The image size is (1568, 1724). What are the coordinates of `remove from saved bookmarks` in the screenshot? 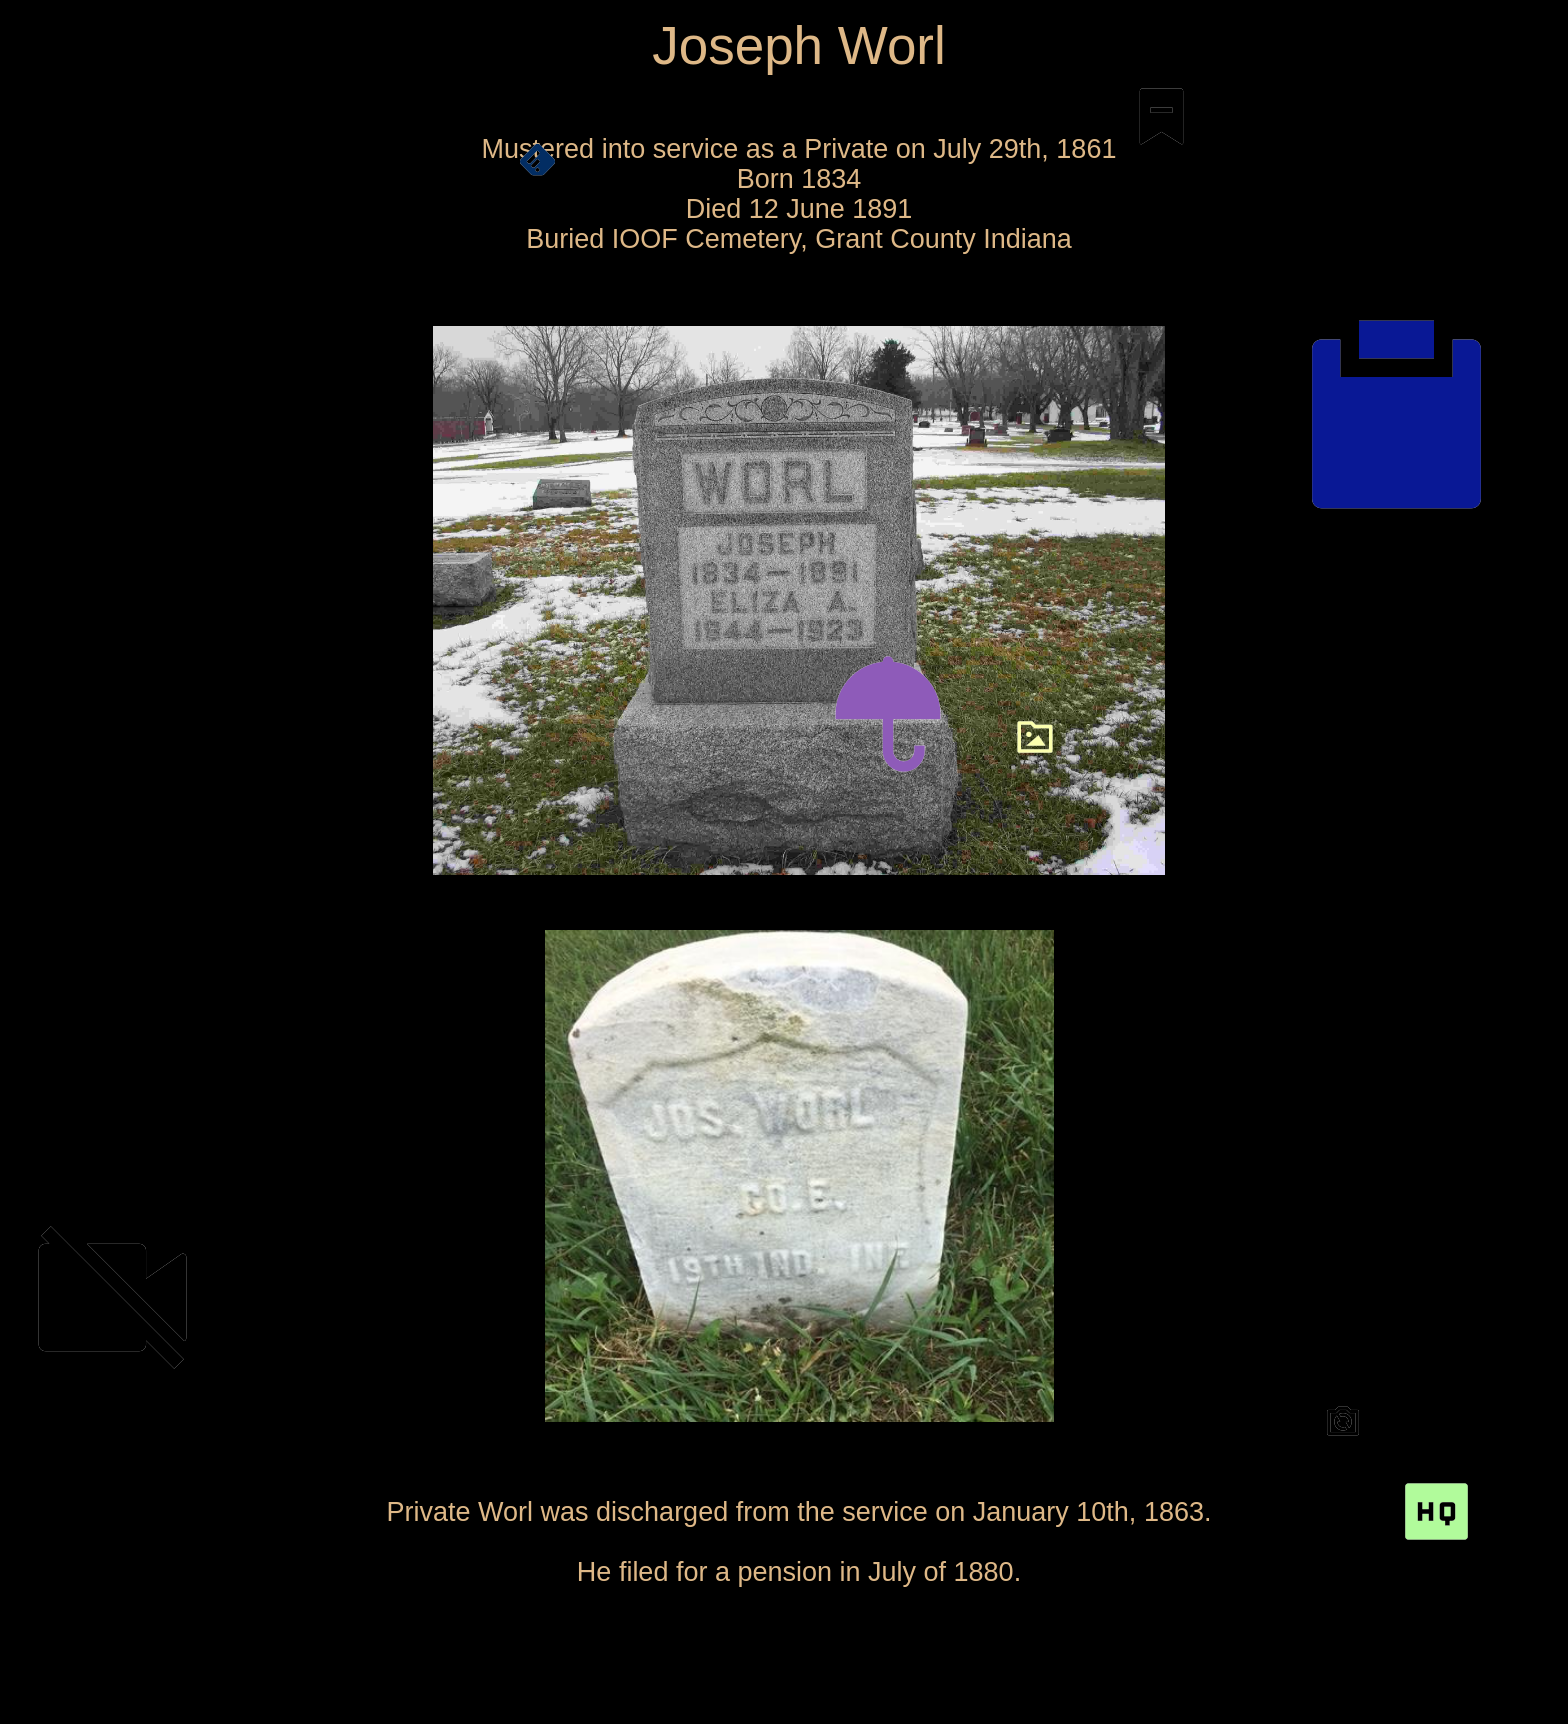 It's located at (1161, 115).